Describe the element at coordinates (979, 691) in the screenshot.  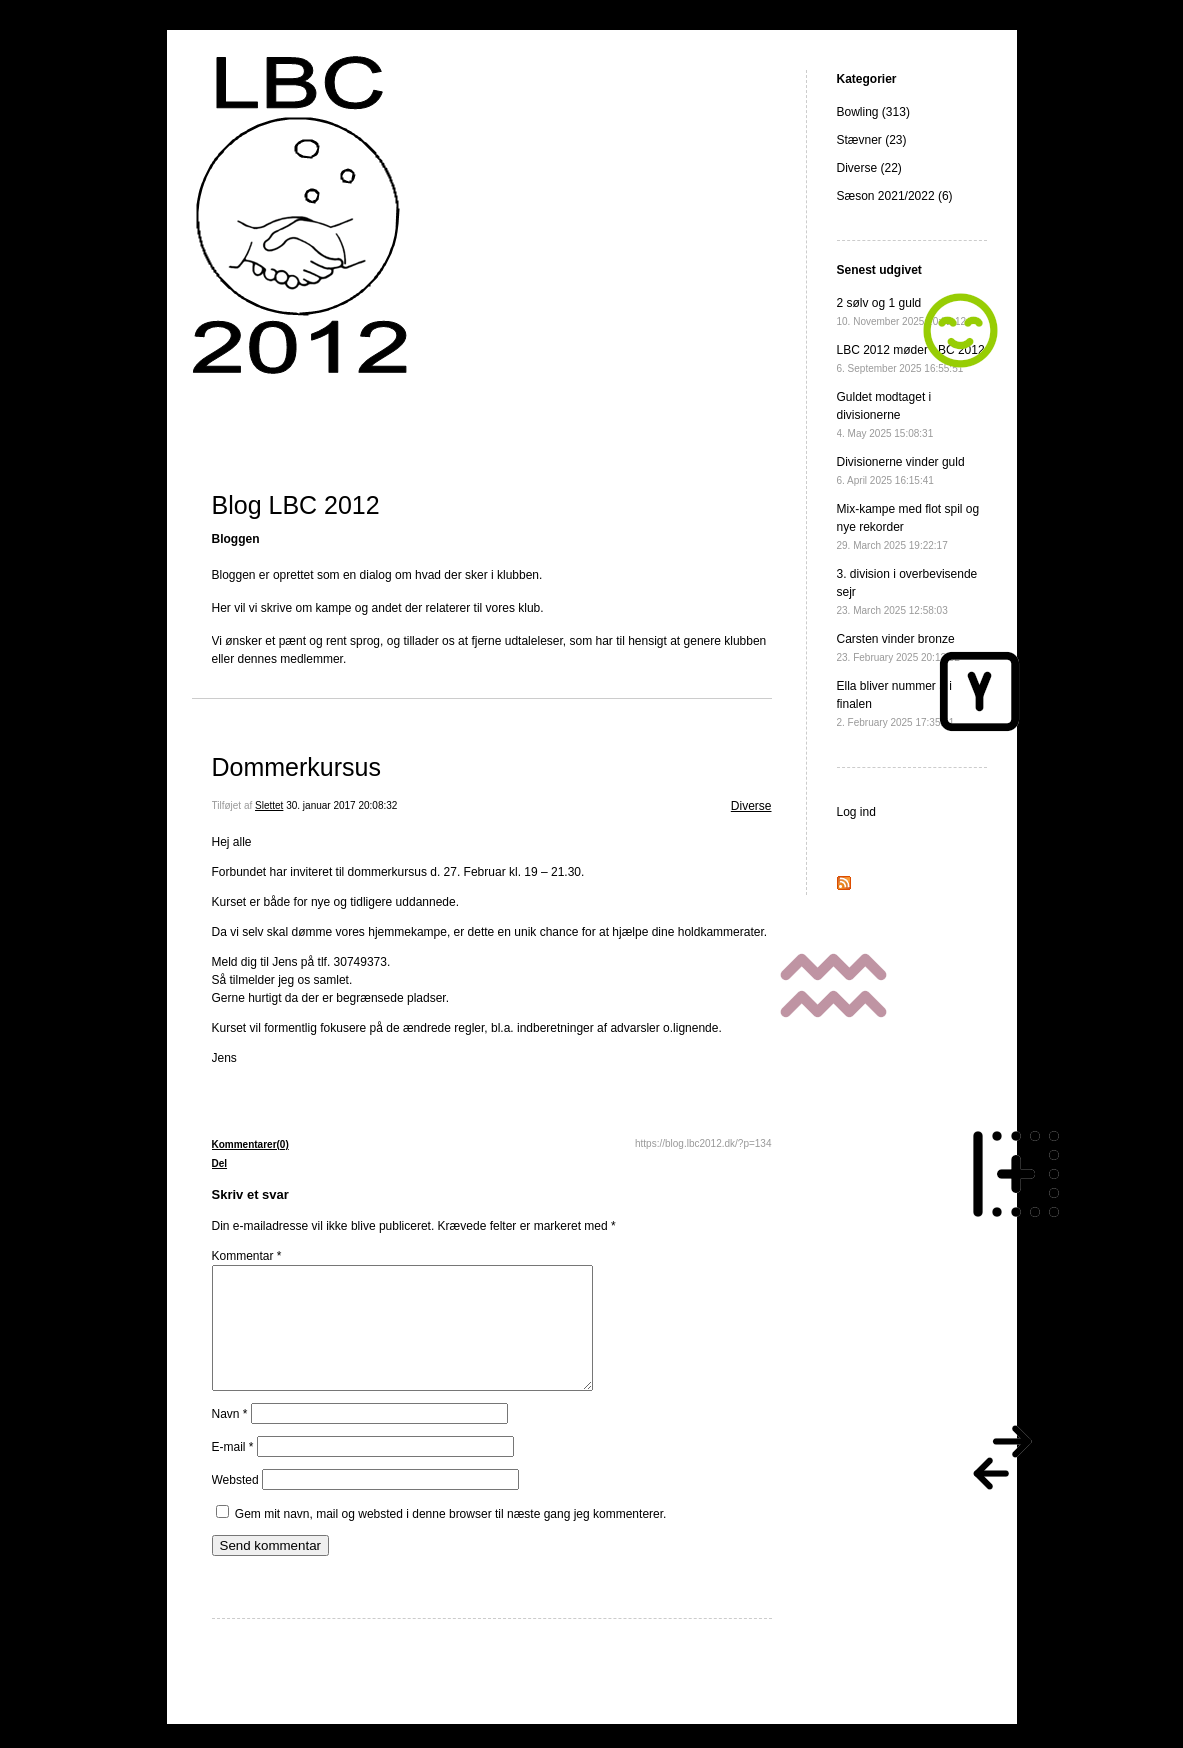
I see `indicates a keyboard key or shortcut for the letter Y` at that location.